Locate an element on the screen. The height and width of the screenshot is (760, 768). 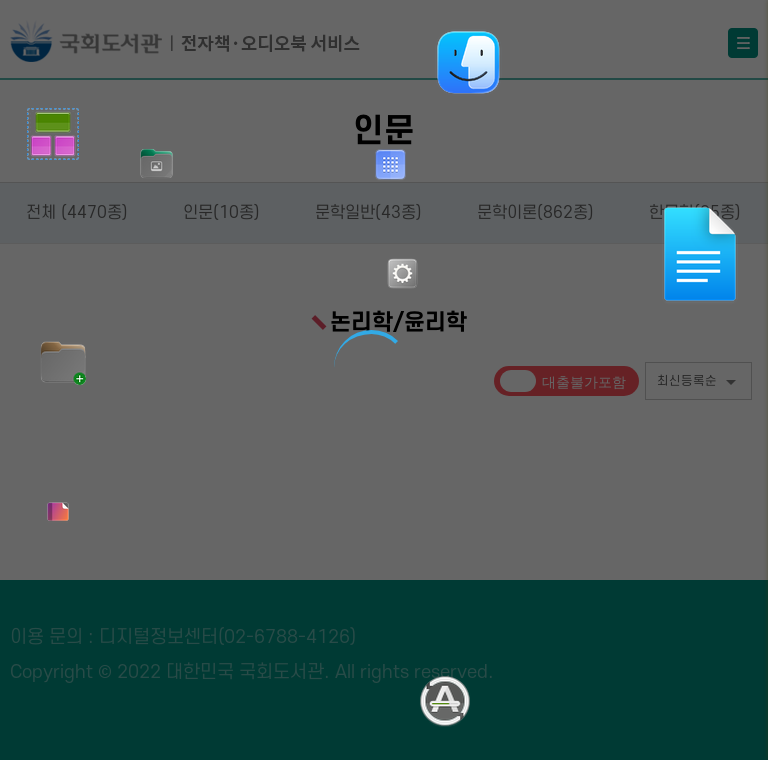
open the system update manager is located at coordinates (445, 701).